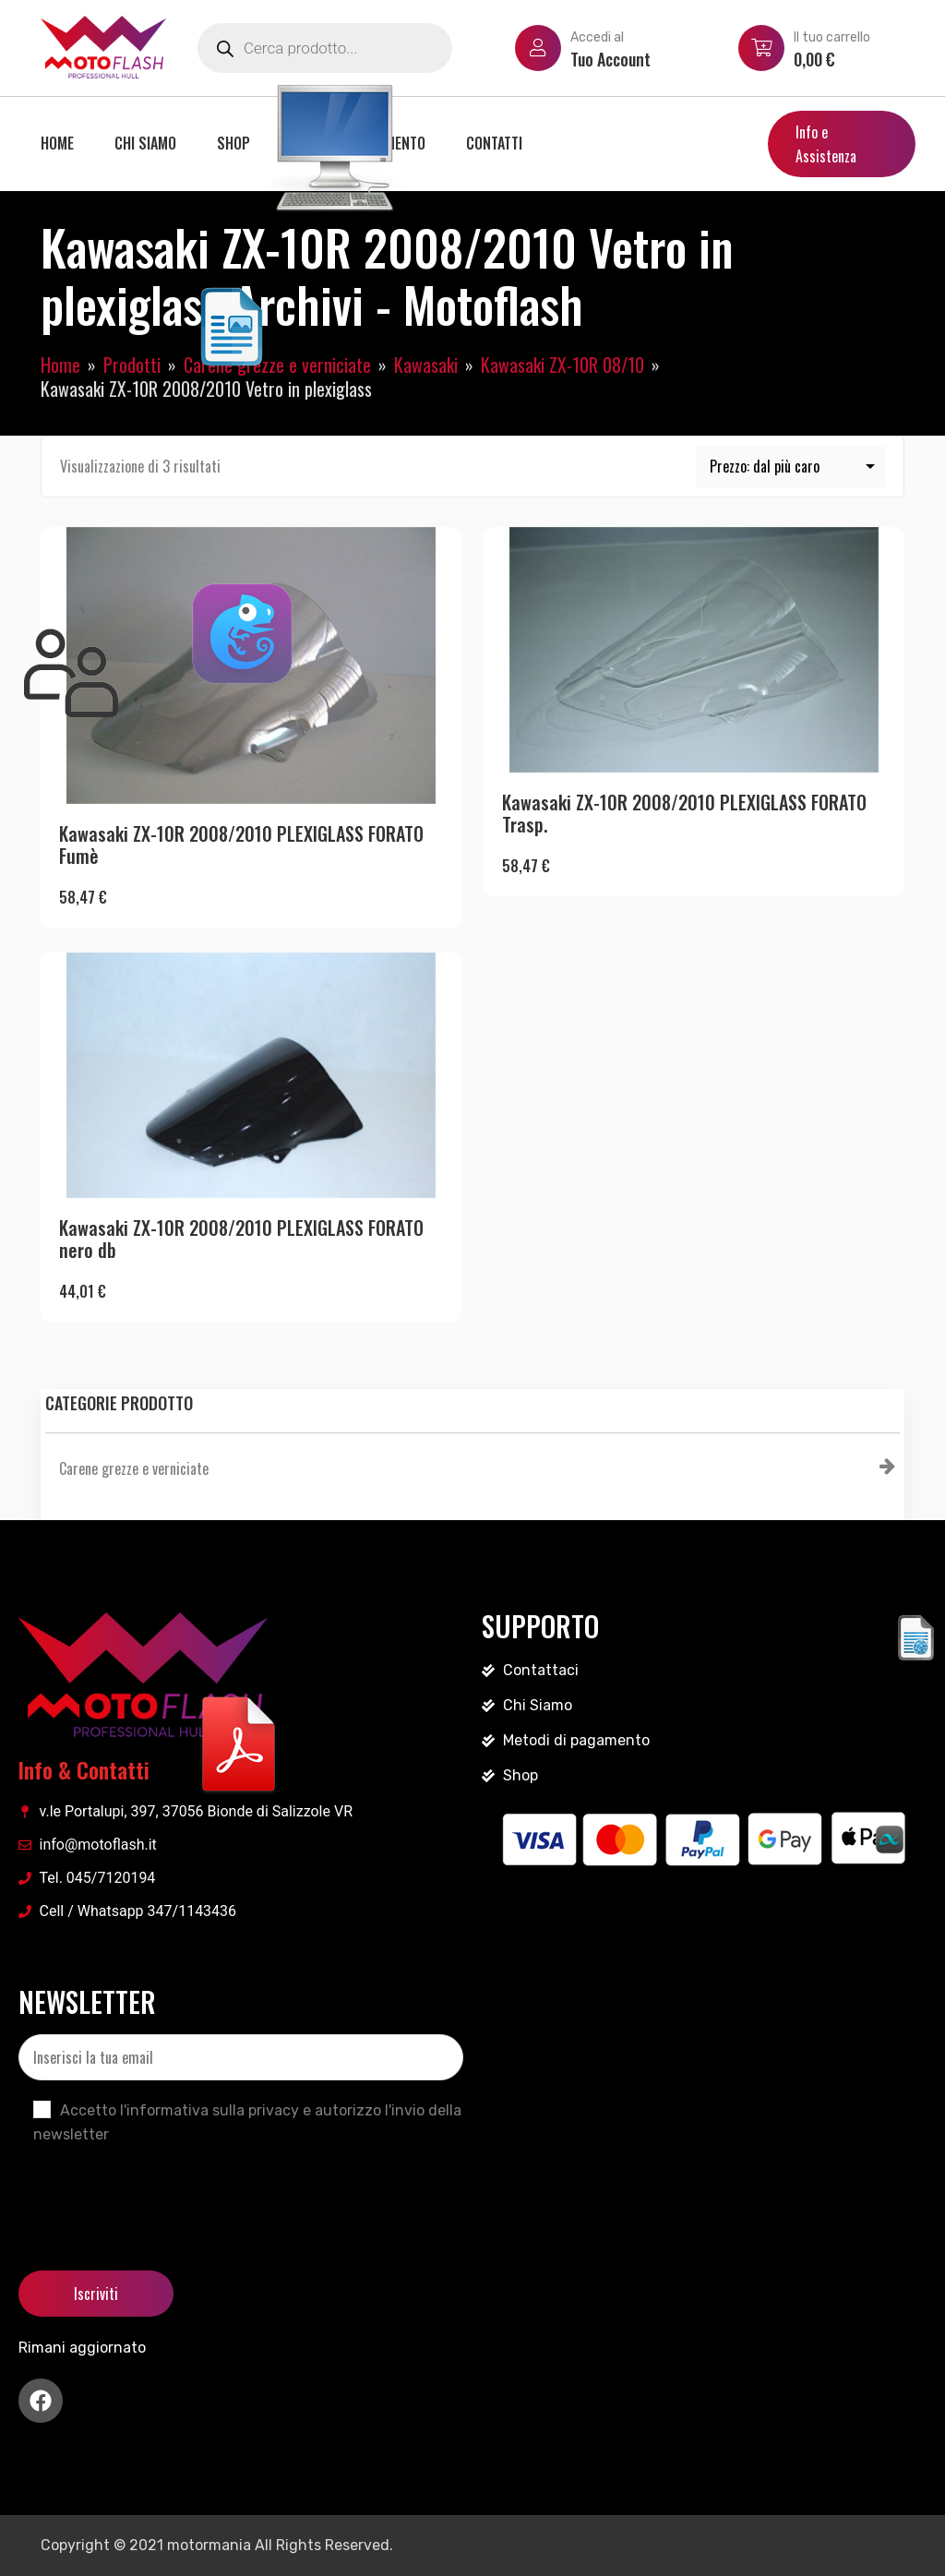 The width and height of the screenshot is (945, 2576). What do you see at coordinates (915, 1637) in the screenshot?
I see `open a libreoffice web document` at bounding box center [915, 1637].